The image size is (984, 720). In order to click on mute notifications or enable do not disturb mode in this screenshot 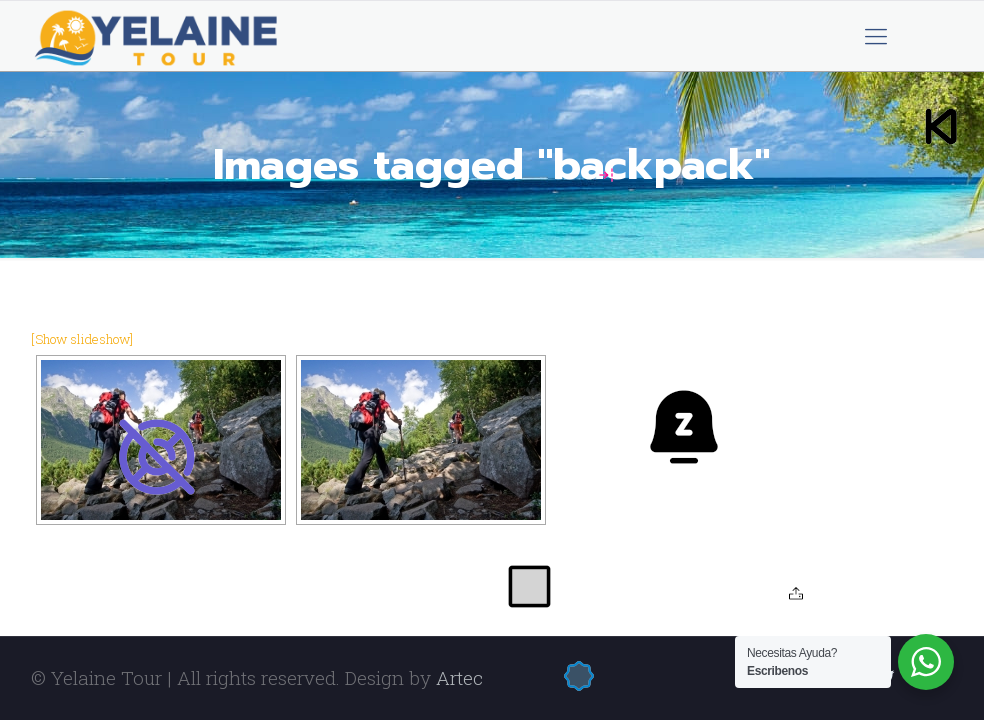, I will do `click(684, 427)`.